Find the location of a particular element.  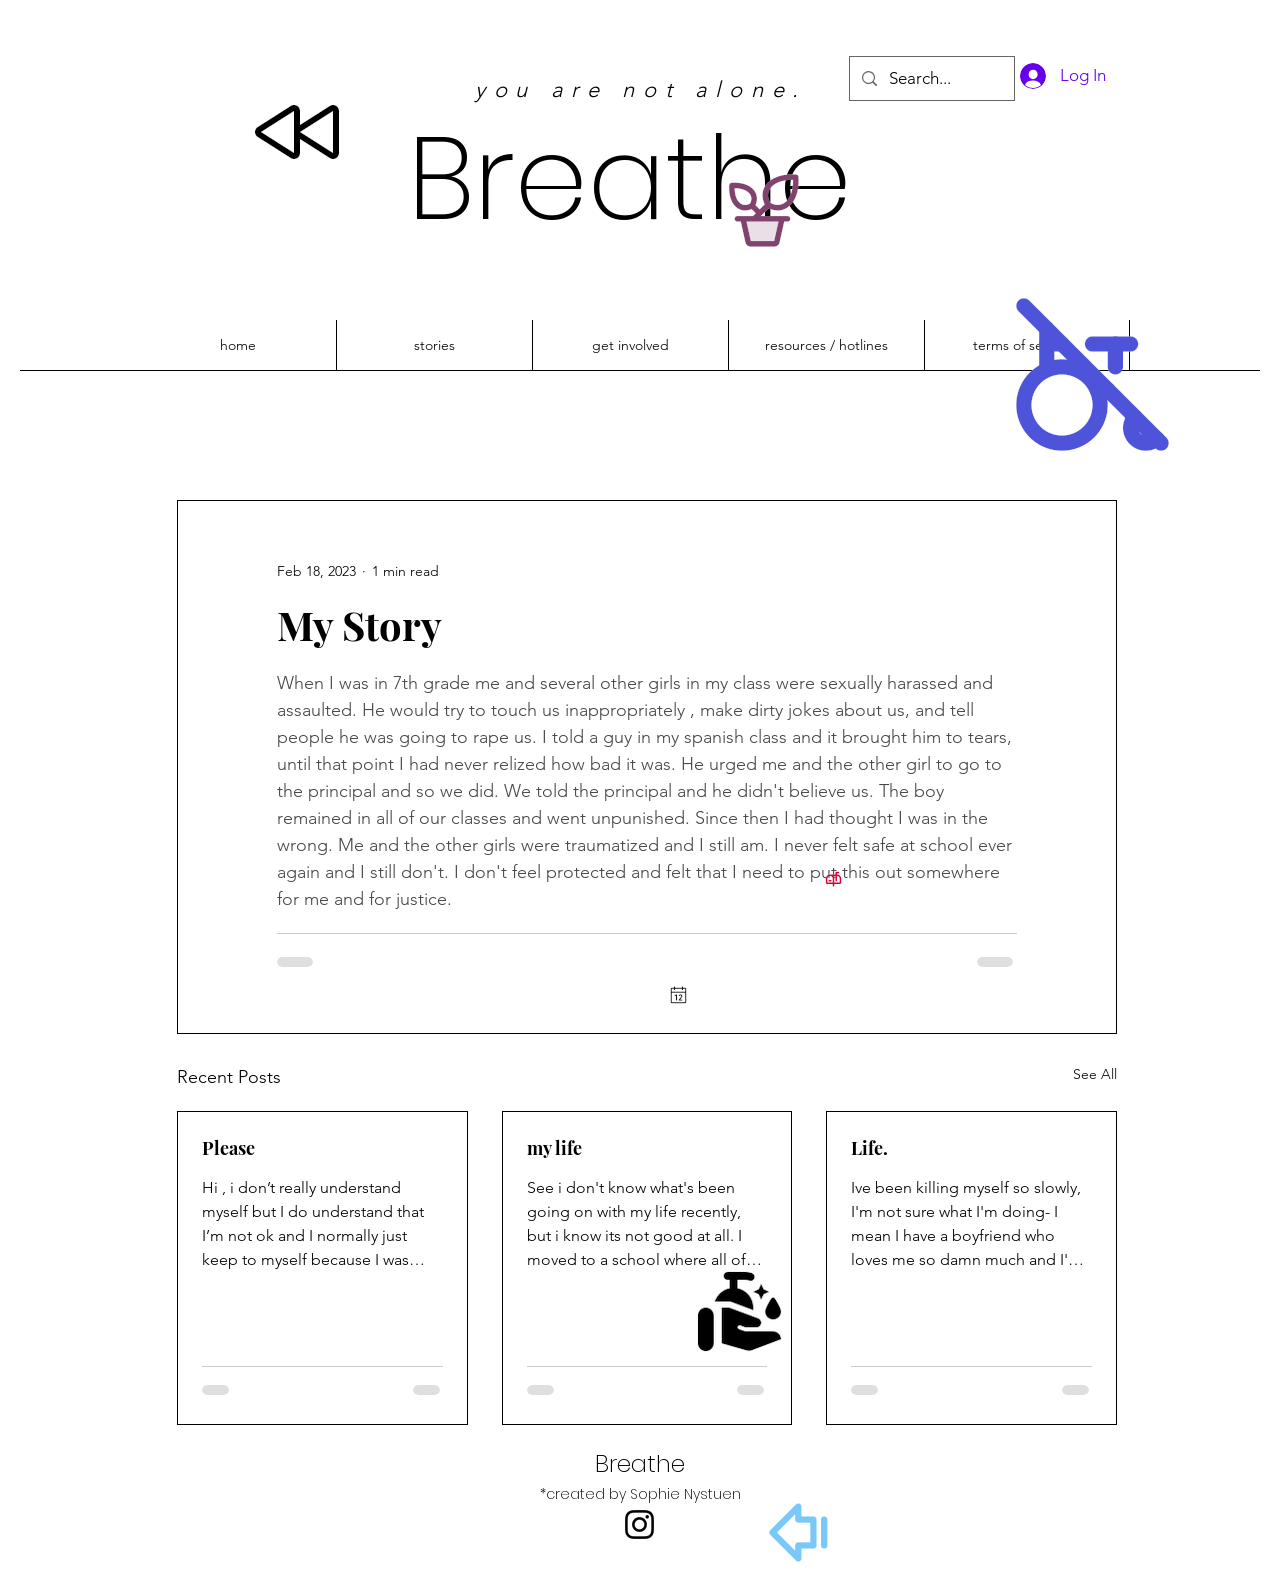

indicates wheelchair accessibility is unavailable is located at coordinates (1092, 374).